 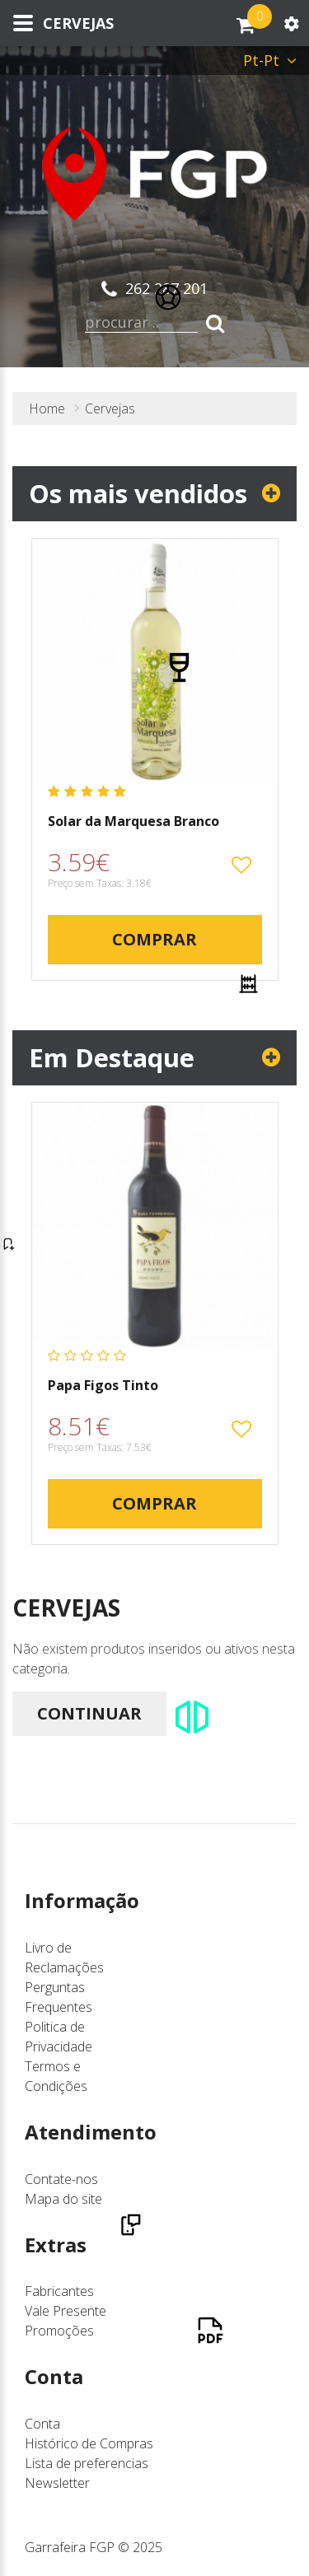 I want to click on add a new bookmark, so click(x=7, y=1244).